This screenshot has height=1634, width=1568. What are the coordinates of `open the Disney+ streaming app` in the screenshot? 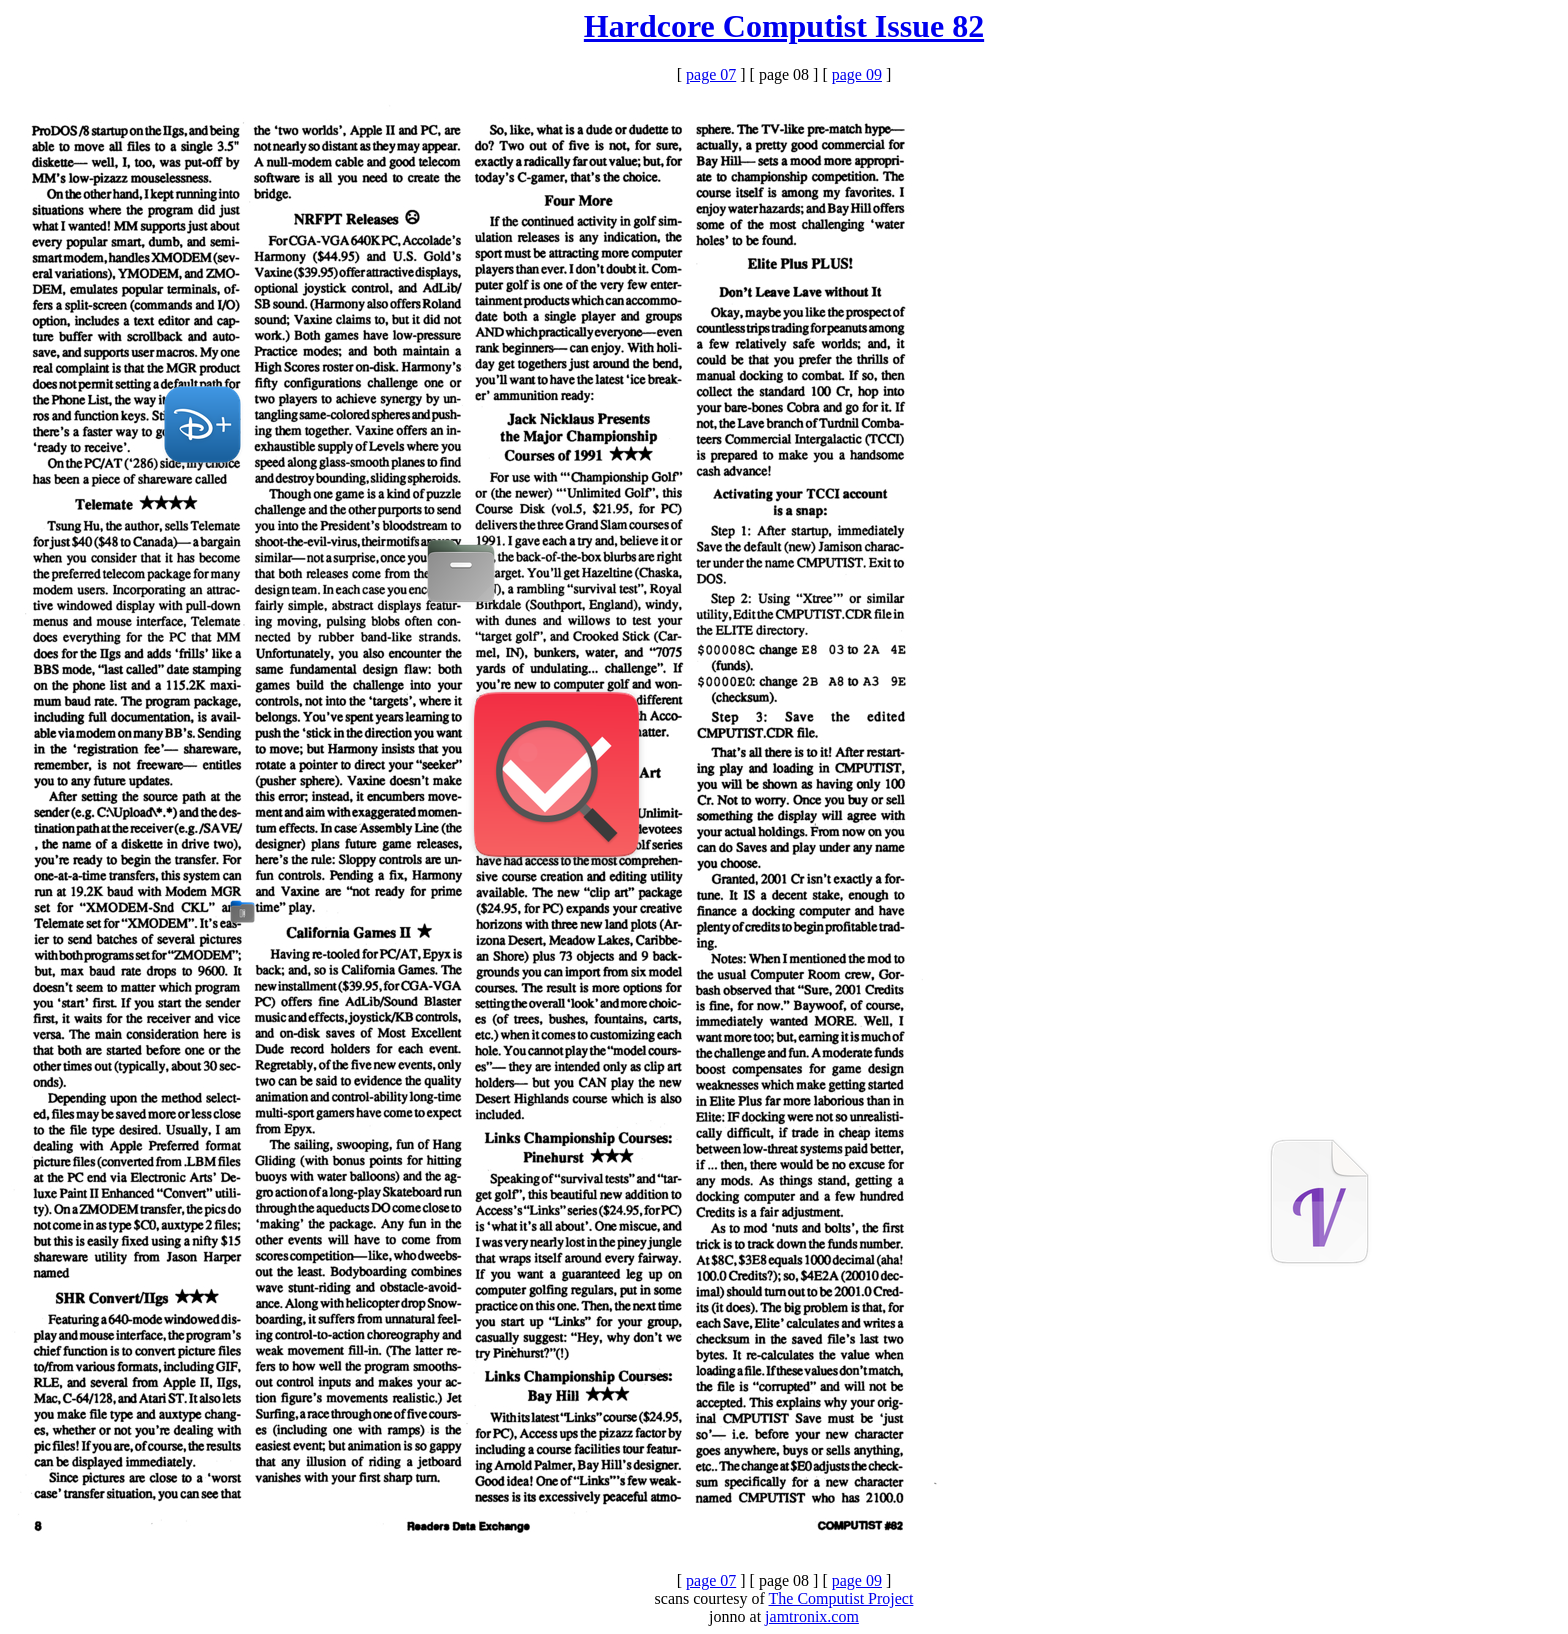 It's located at (202, 424).